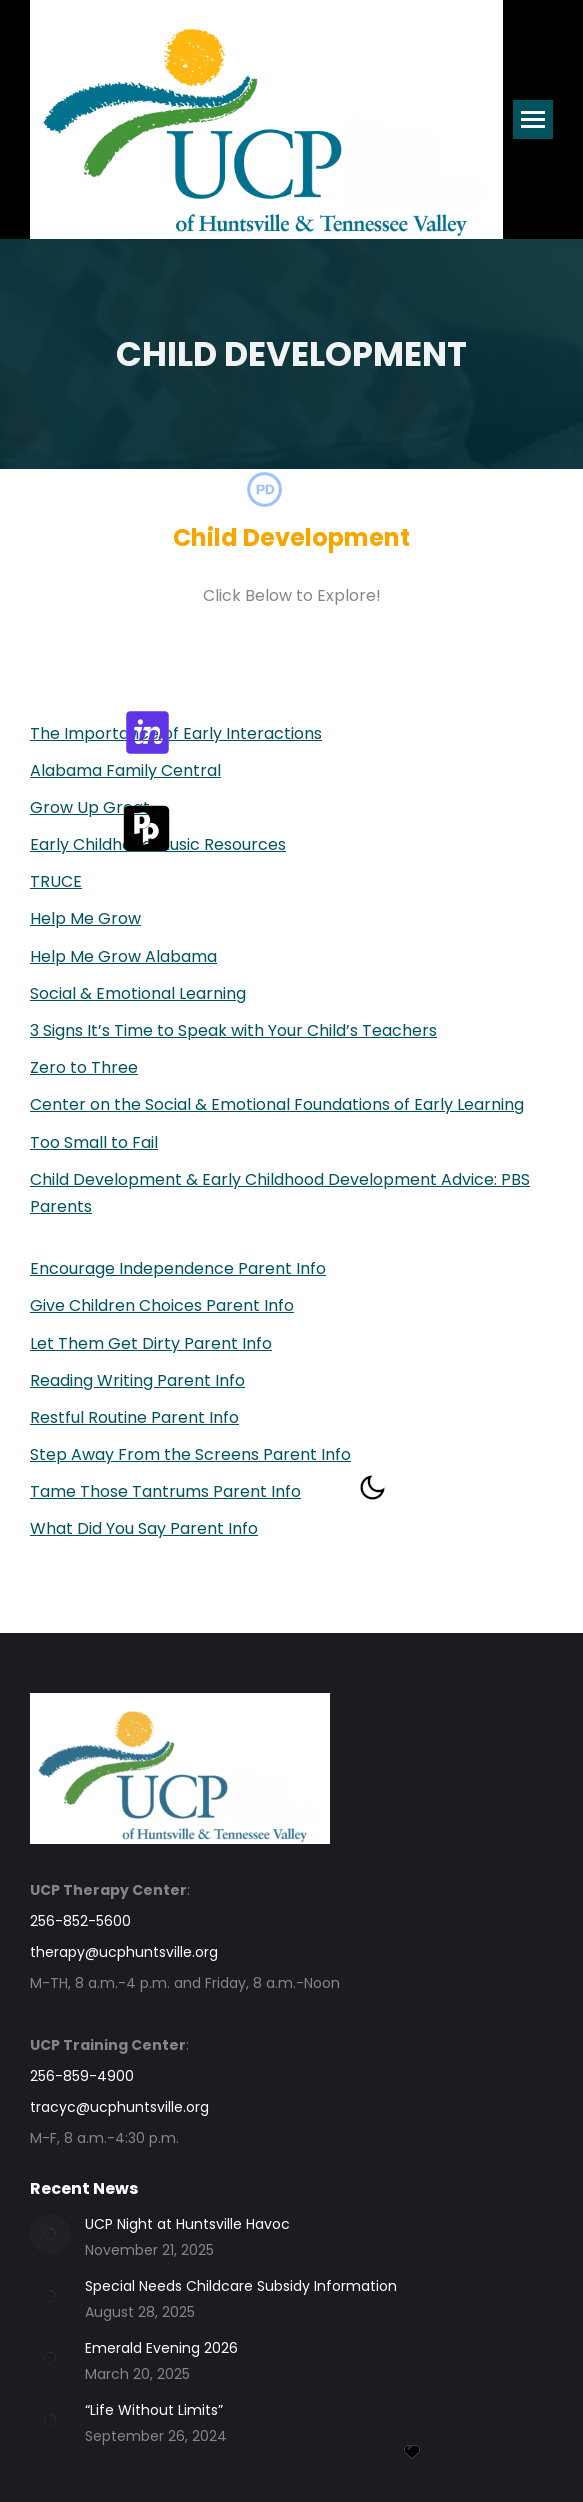  Describe the element at coordinates (146, 828) in the screenshot. I see `pied piper company logo` at that location.